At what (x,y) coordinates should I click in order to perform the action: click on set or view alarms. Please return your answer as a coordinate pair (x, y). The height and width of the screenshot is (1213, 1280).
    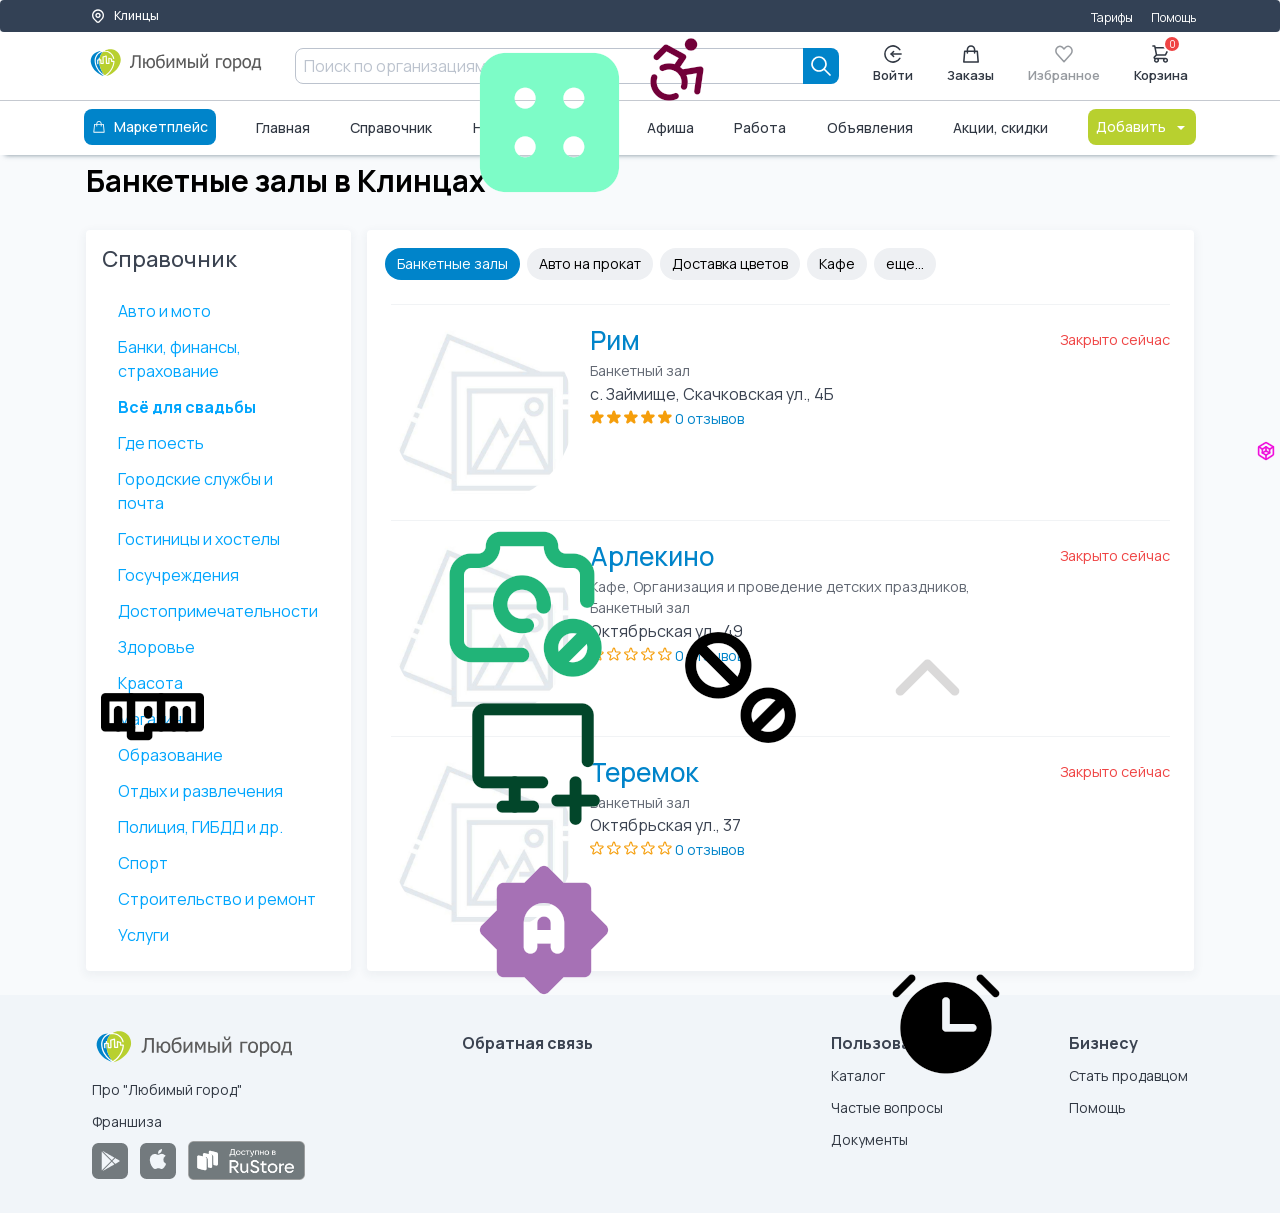
    Looking at the image, I should click on (946, 1024).